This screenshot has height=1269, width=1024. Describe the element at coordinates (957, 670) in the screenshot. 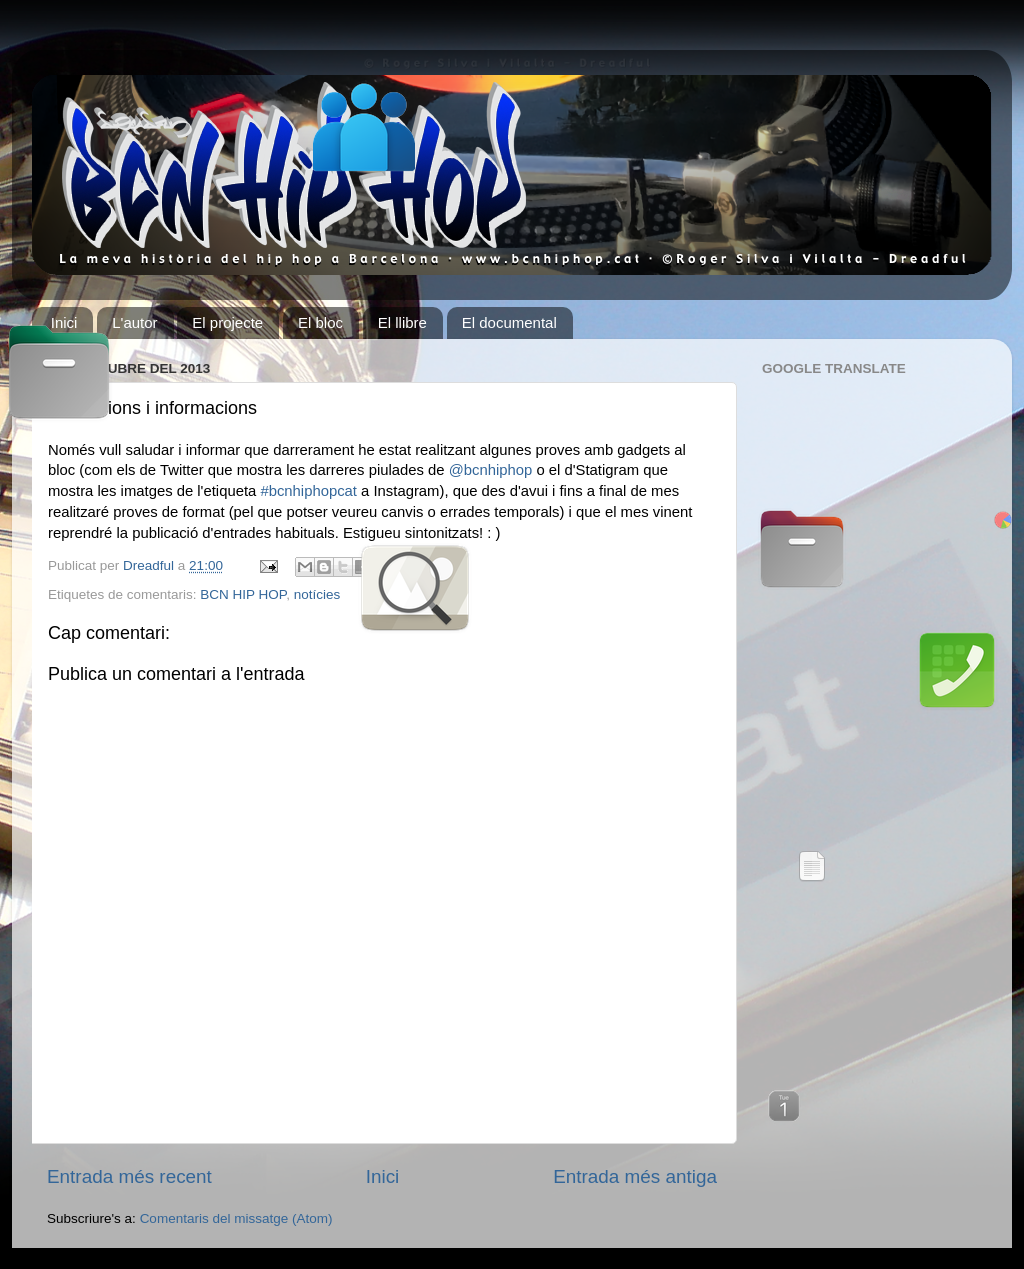

I see `open the phone or calls app` at that location.